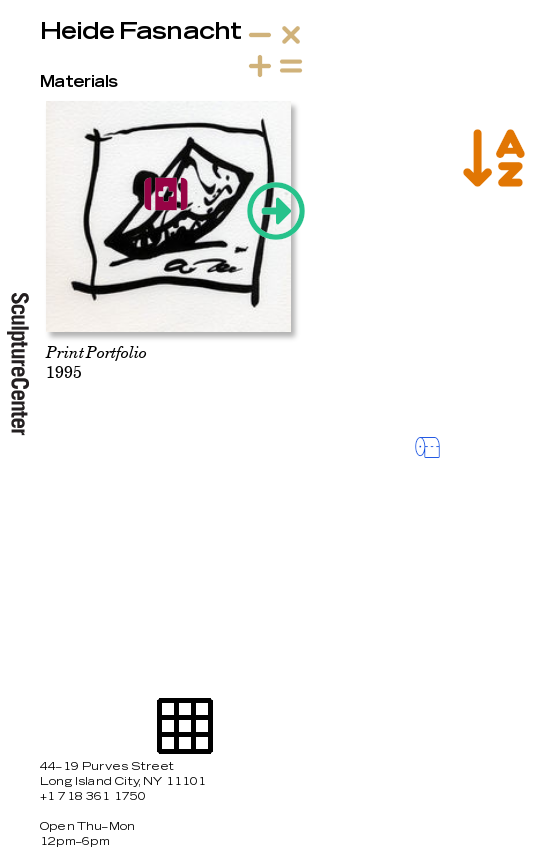 Image resolution: width=547 pixels, height=852 pixels. Describe the element at coordinates (494, 158) in the screenshot. I see `sort items alphabetically from A to Z` at that location.